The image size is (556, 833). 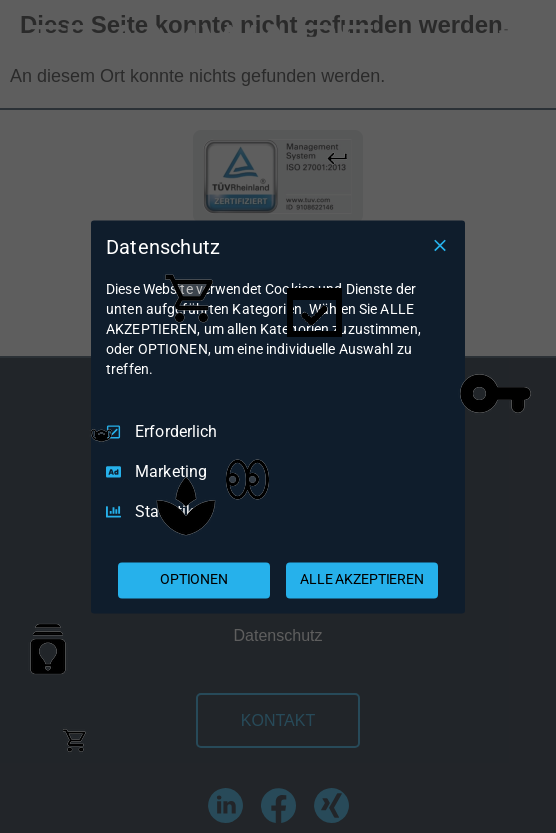 What do you see at coordinates (101, 435) in the screenshot?
I see `indicates mask required or health safety guidelines` at bounding box center [101, 435].